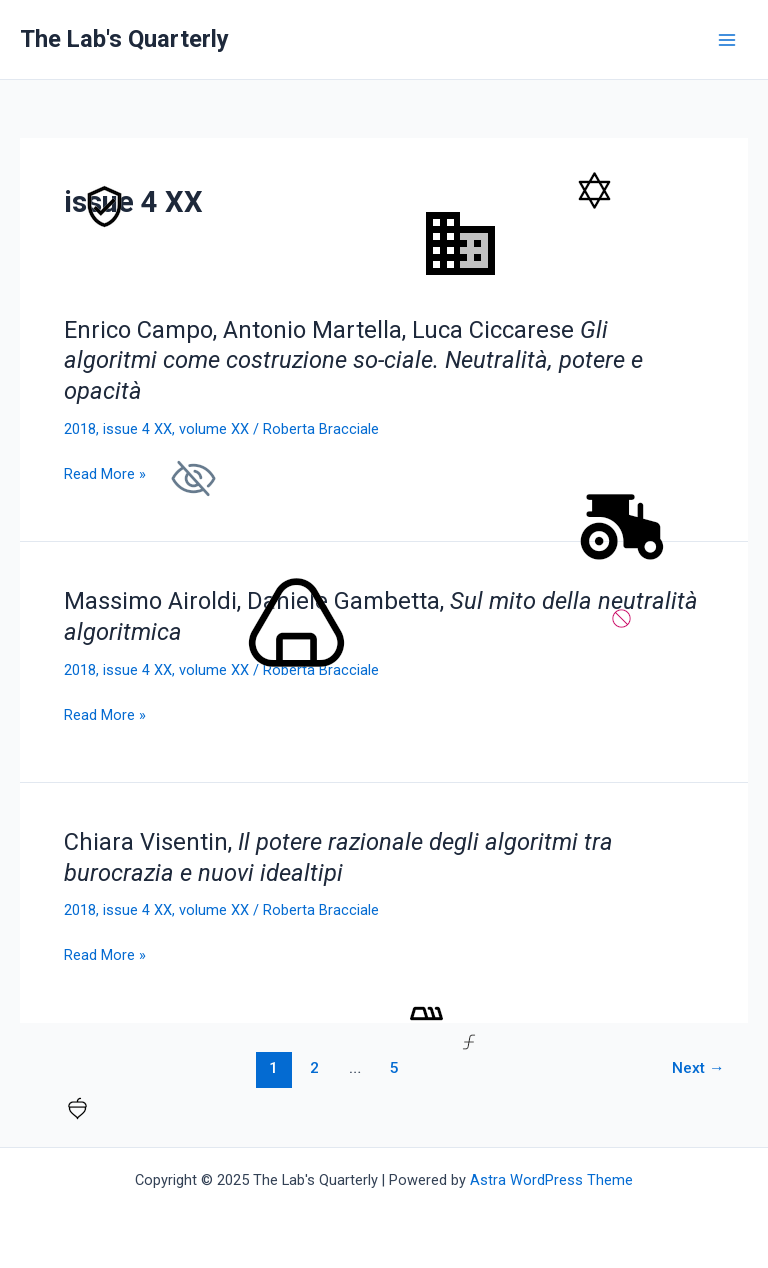 This screenshot has width=768, height=1268. What do you see at coordinates (621, 618) in the screenshot?
I see `indicates a blocked or prohibited action` at bounding box center [621, 618].